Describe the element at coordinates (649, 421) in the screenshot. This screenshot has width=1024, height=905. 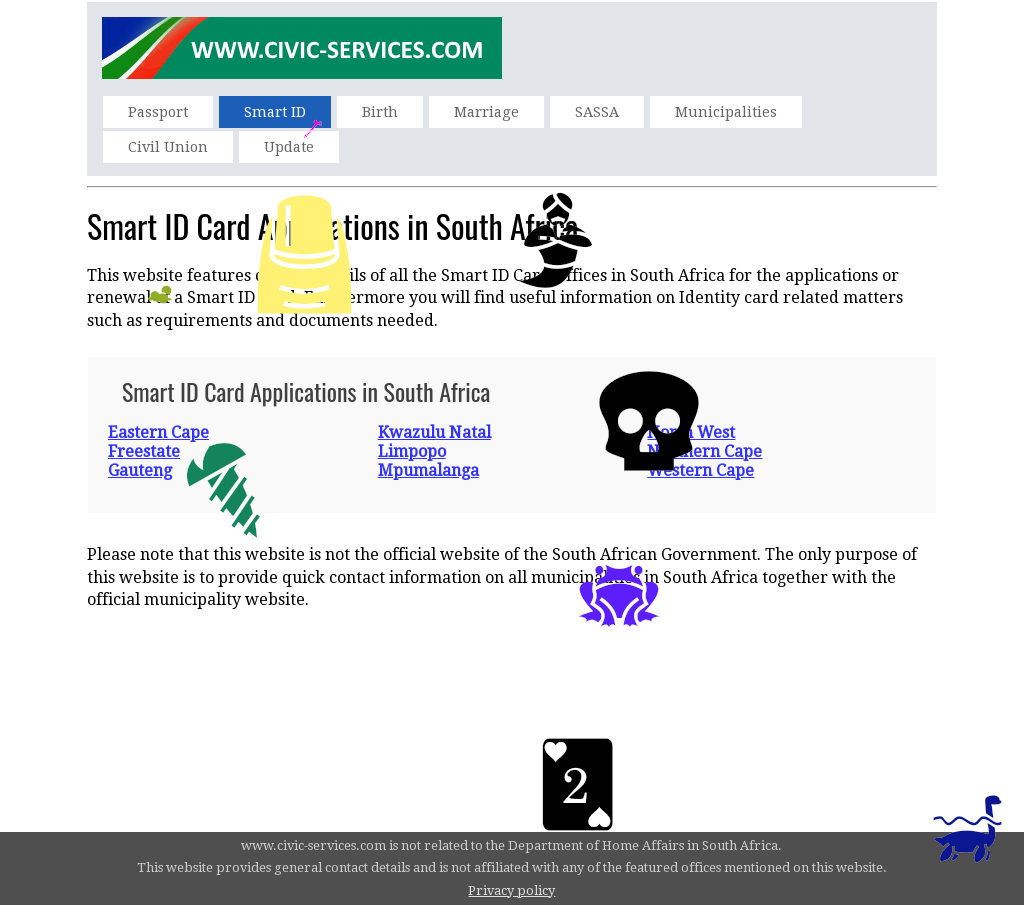
I see `indicates player death or game over state` at that location.